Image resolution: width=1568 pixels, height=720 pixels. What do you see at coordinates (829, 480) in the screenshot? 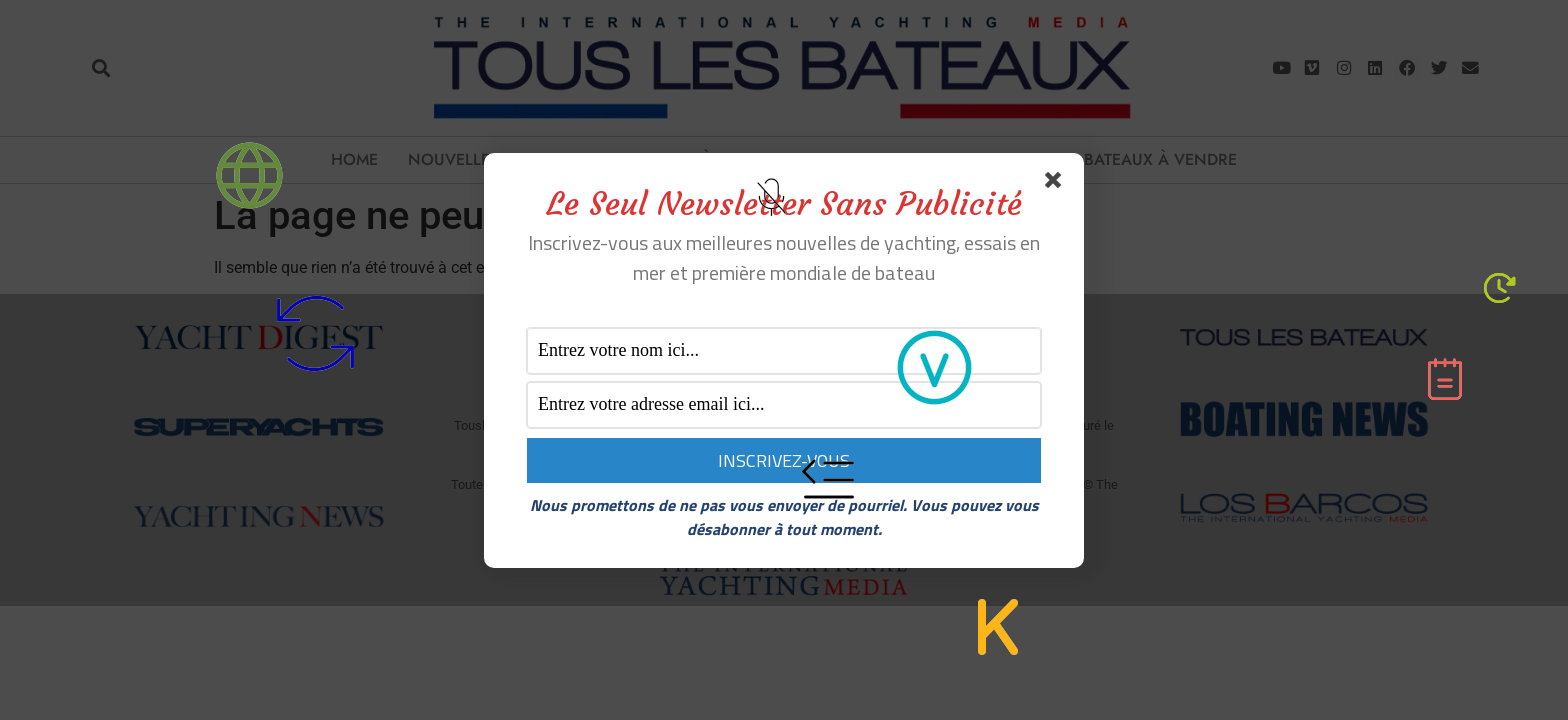
I see `decrease text indentation` at bounding box center [829, 480].